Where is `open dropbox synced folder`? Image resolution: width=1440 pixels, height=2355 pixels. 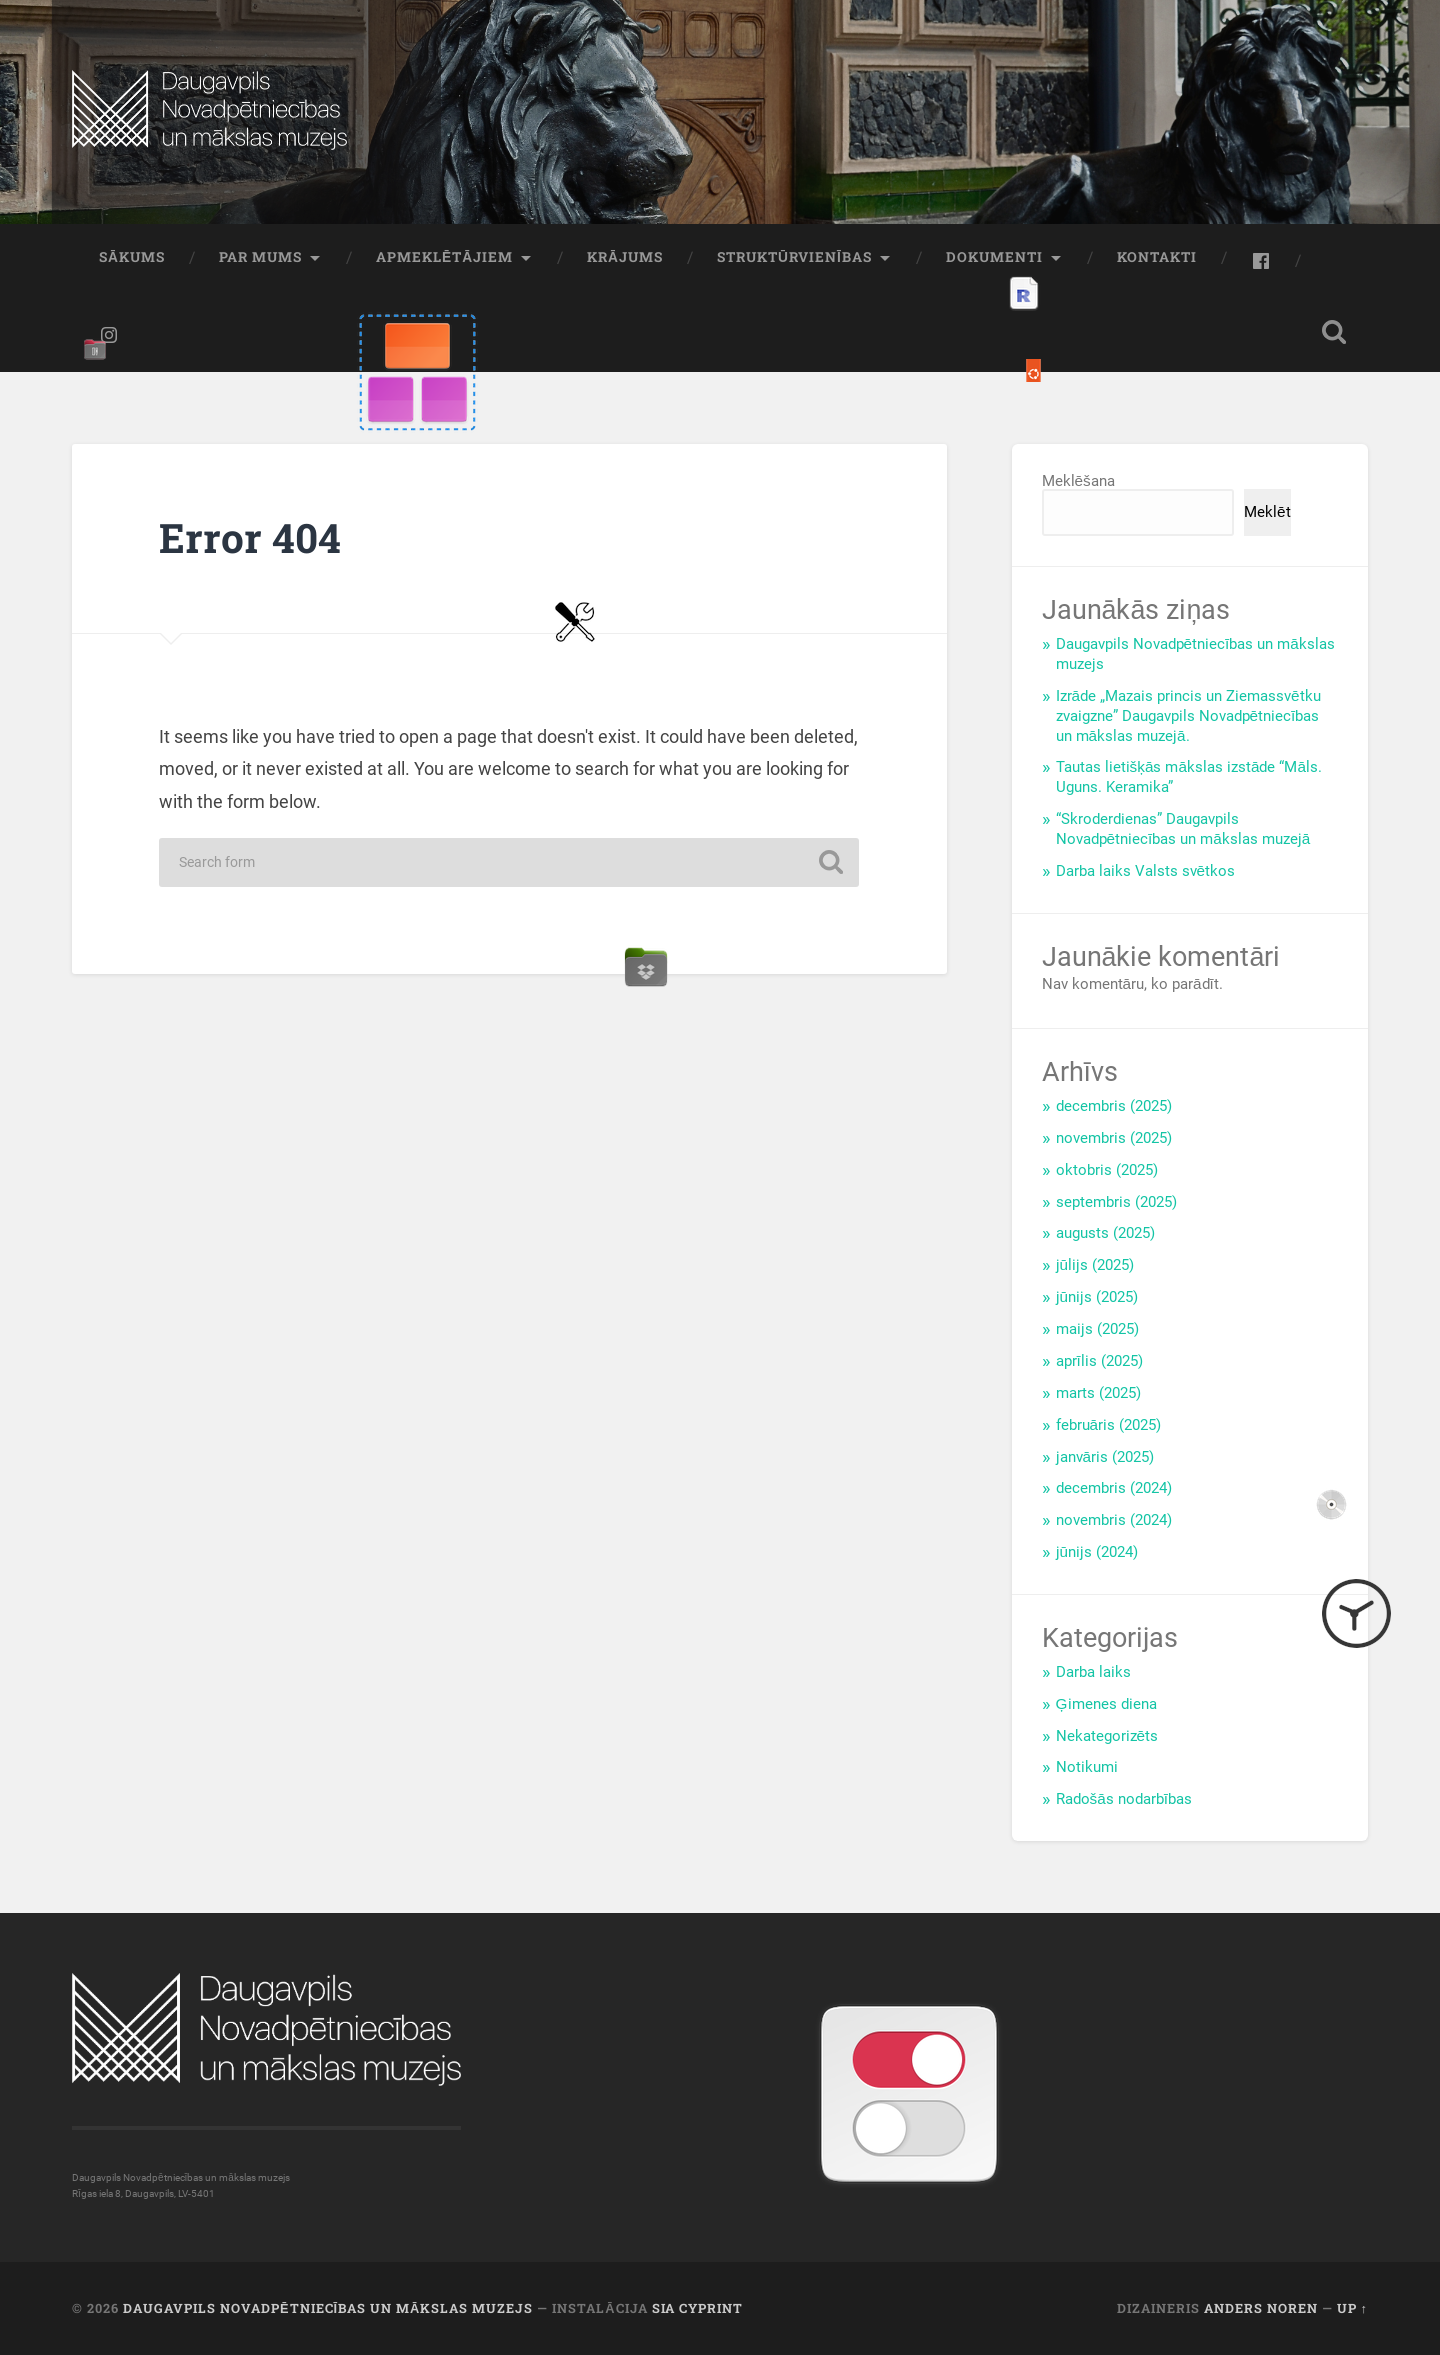
open dropbox synced folder is located at coordinates (646, 967).